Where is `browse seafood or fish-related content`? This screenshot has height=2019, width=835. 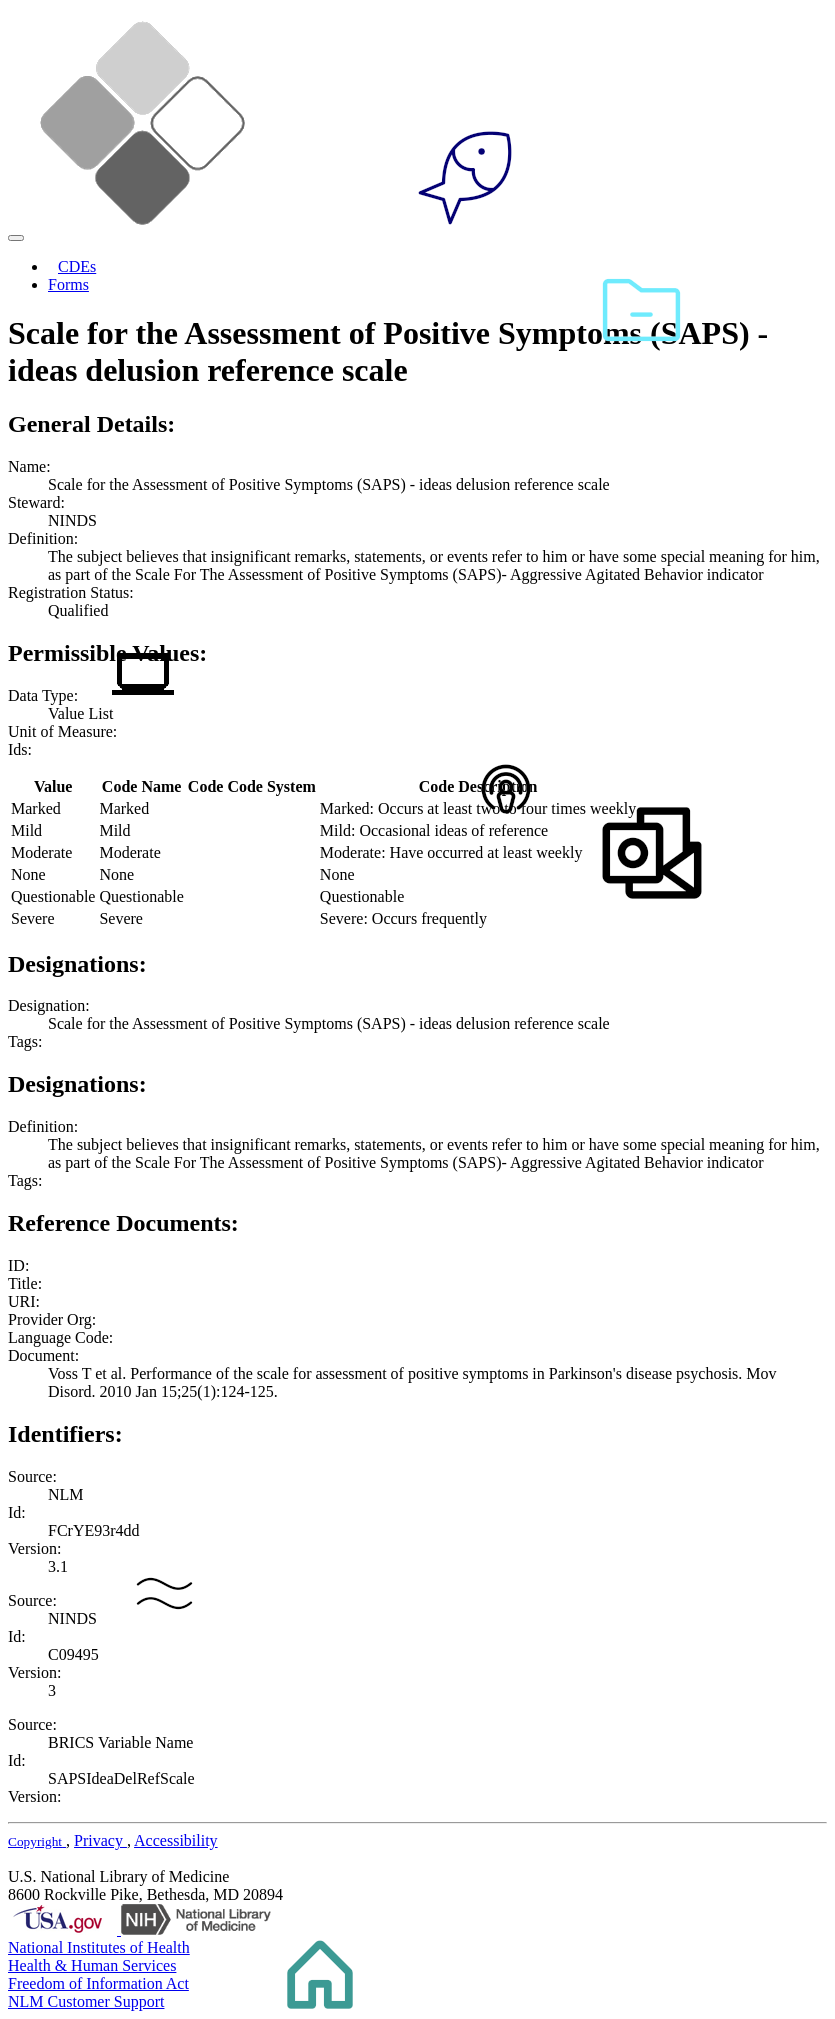 browse seafood or fish-related content is located at coordinates (470, 173).